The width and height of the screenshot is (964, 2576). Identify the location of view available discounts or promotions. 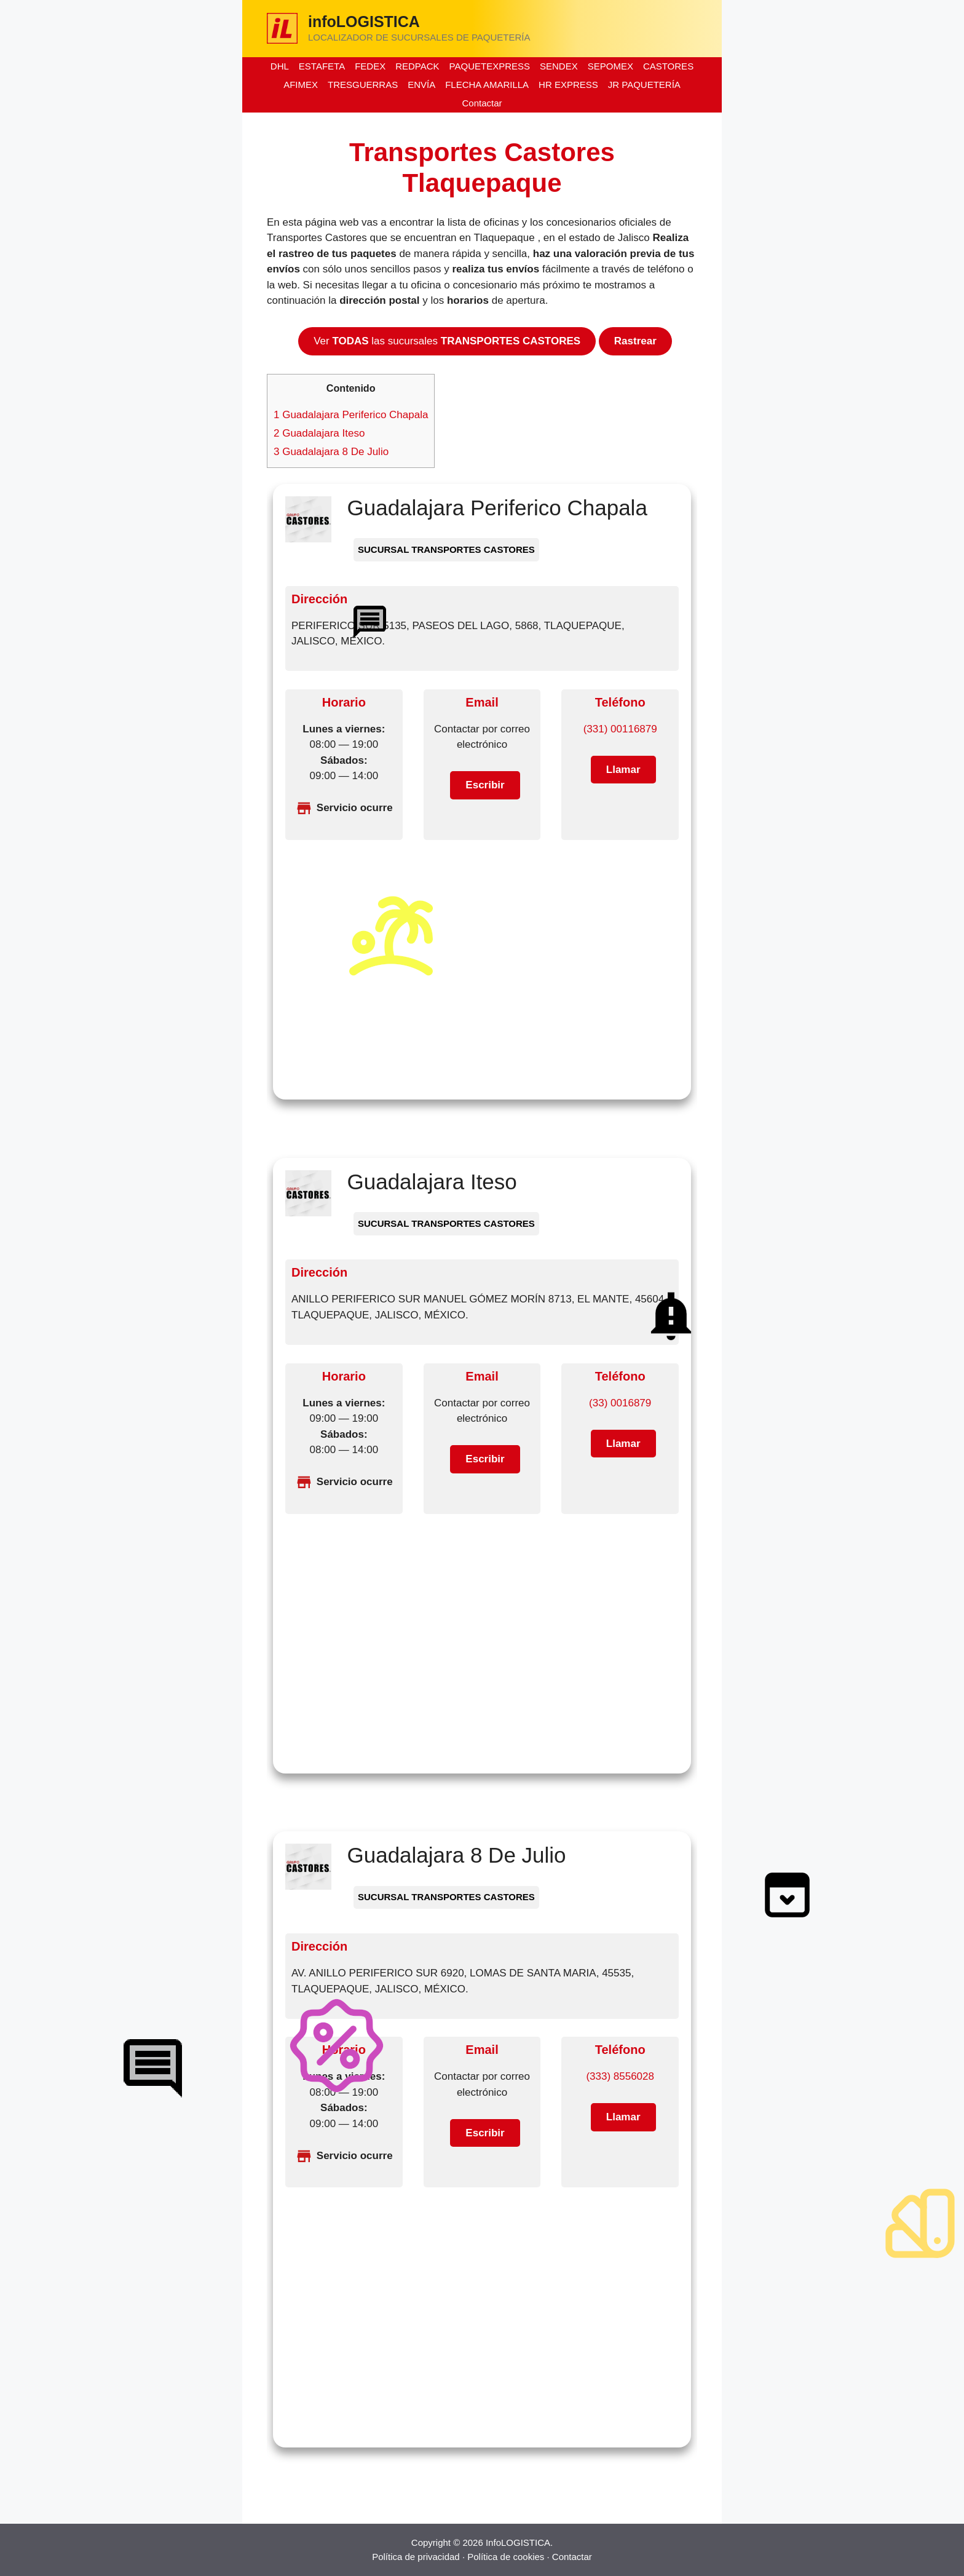
(336, 2045).